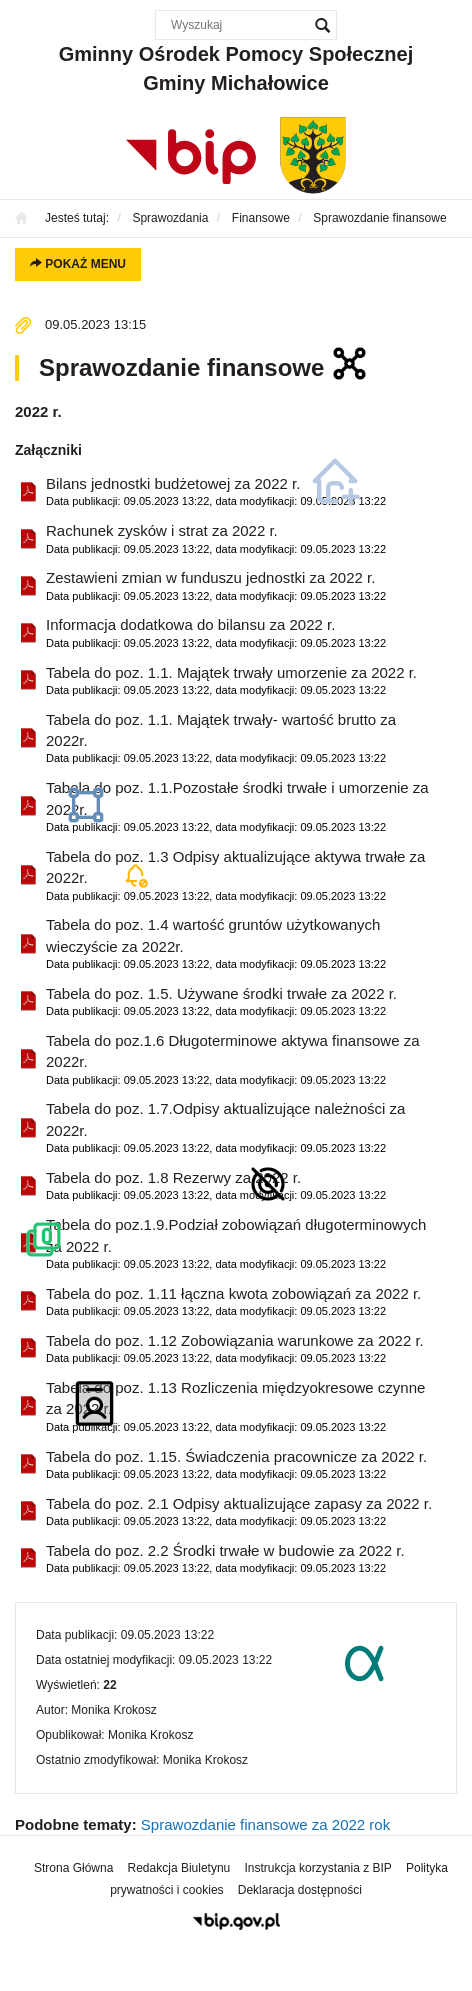 This screenshot has width=472, height=1991. Describe the element at coordinates (365, 1663) in the screenshot. I see `indicates alpha version or early release software` at that location.